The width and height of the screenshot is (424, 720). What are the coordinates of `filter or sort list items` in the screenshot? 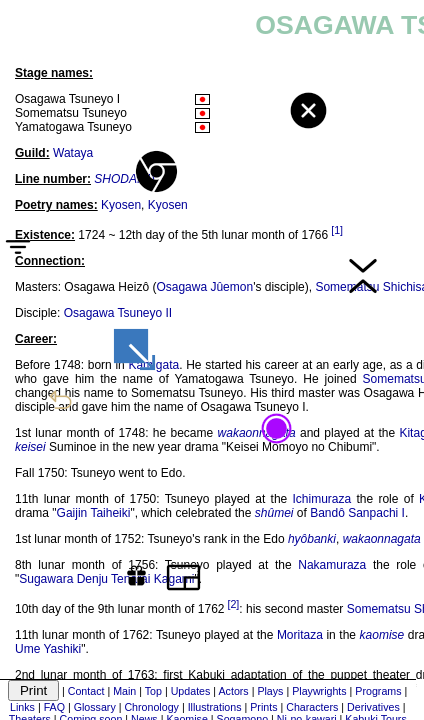 It's located at (18, 247).